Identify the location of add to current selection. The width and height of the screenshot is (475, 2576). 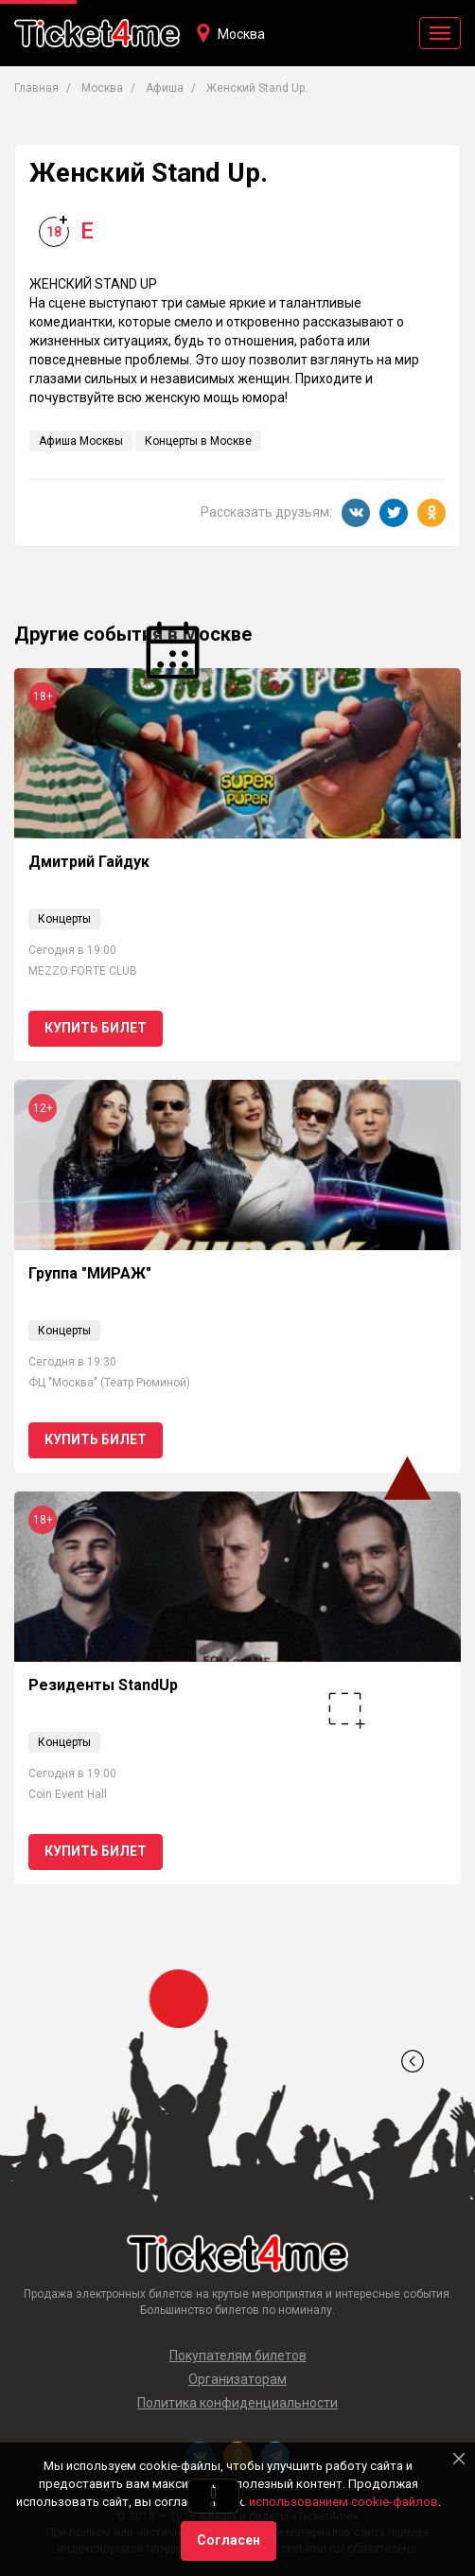
(344, 1708).